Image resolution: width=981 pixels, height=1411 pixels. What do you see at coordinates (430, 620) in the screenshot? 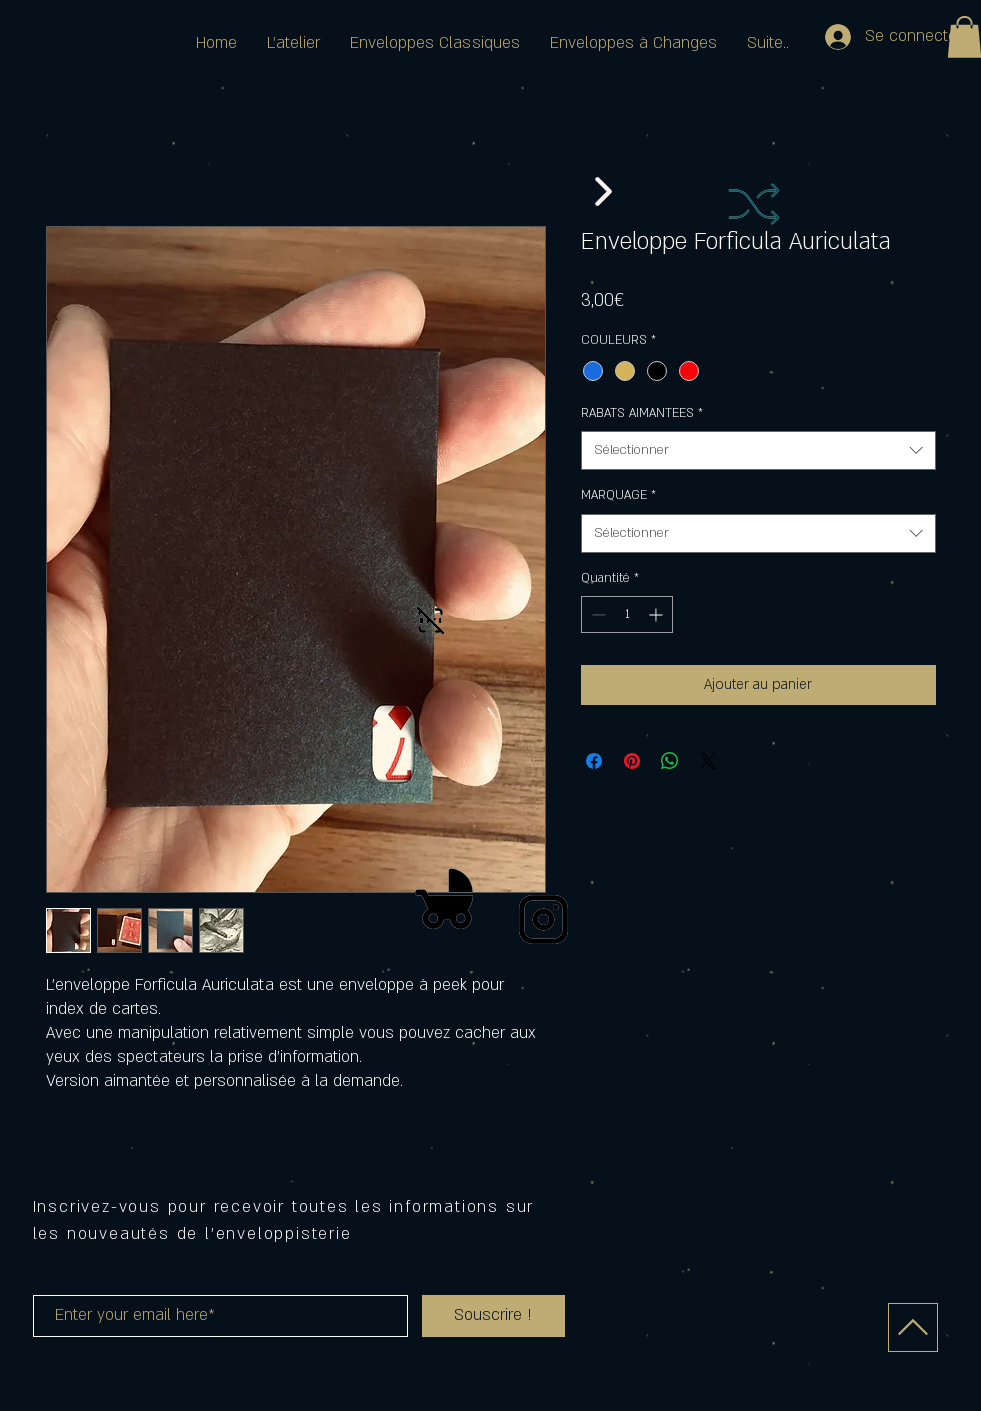
I see `barcode scanning is disabled` at bounding box center [430, 620].